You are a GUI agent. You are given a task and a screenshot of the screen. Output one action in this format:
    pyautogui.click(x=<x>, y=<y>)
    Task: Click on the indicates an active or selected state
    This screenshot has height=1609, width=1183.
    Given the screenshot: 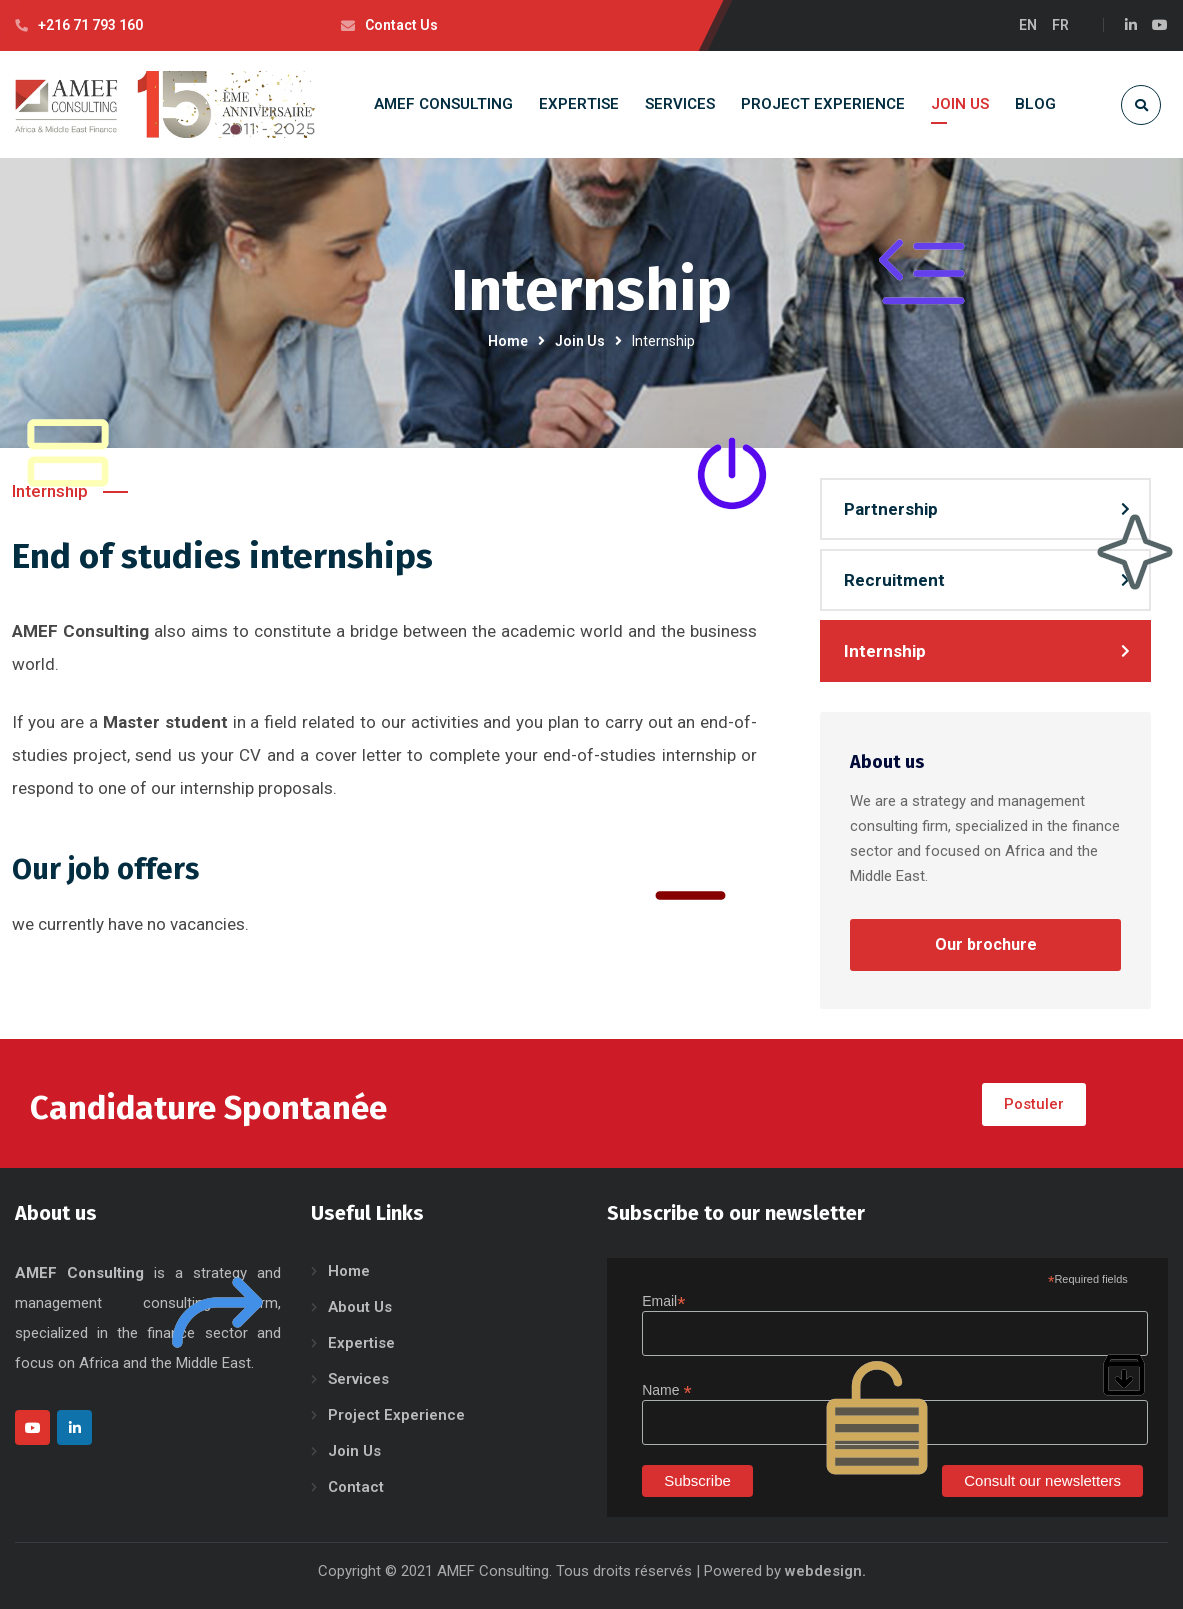 What is the action you would take?
    pyautogui.click(x=235, y=129)
    